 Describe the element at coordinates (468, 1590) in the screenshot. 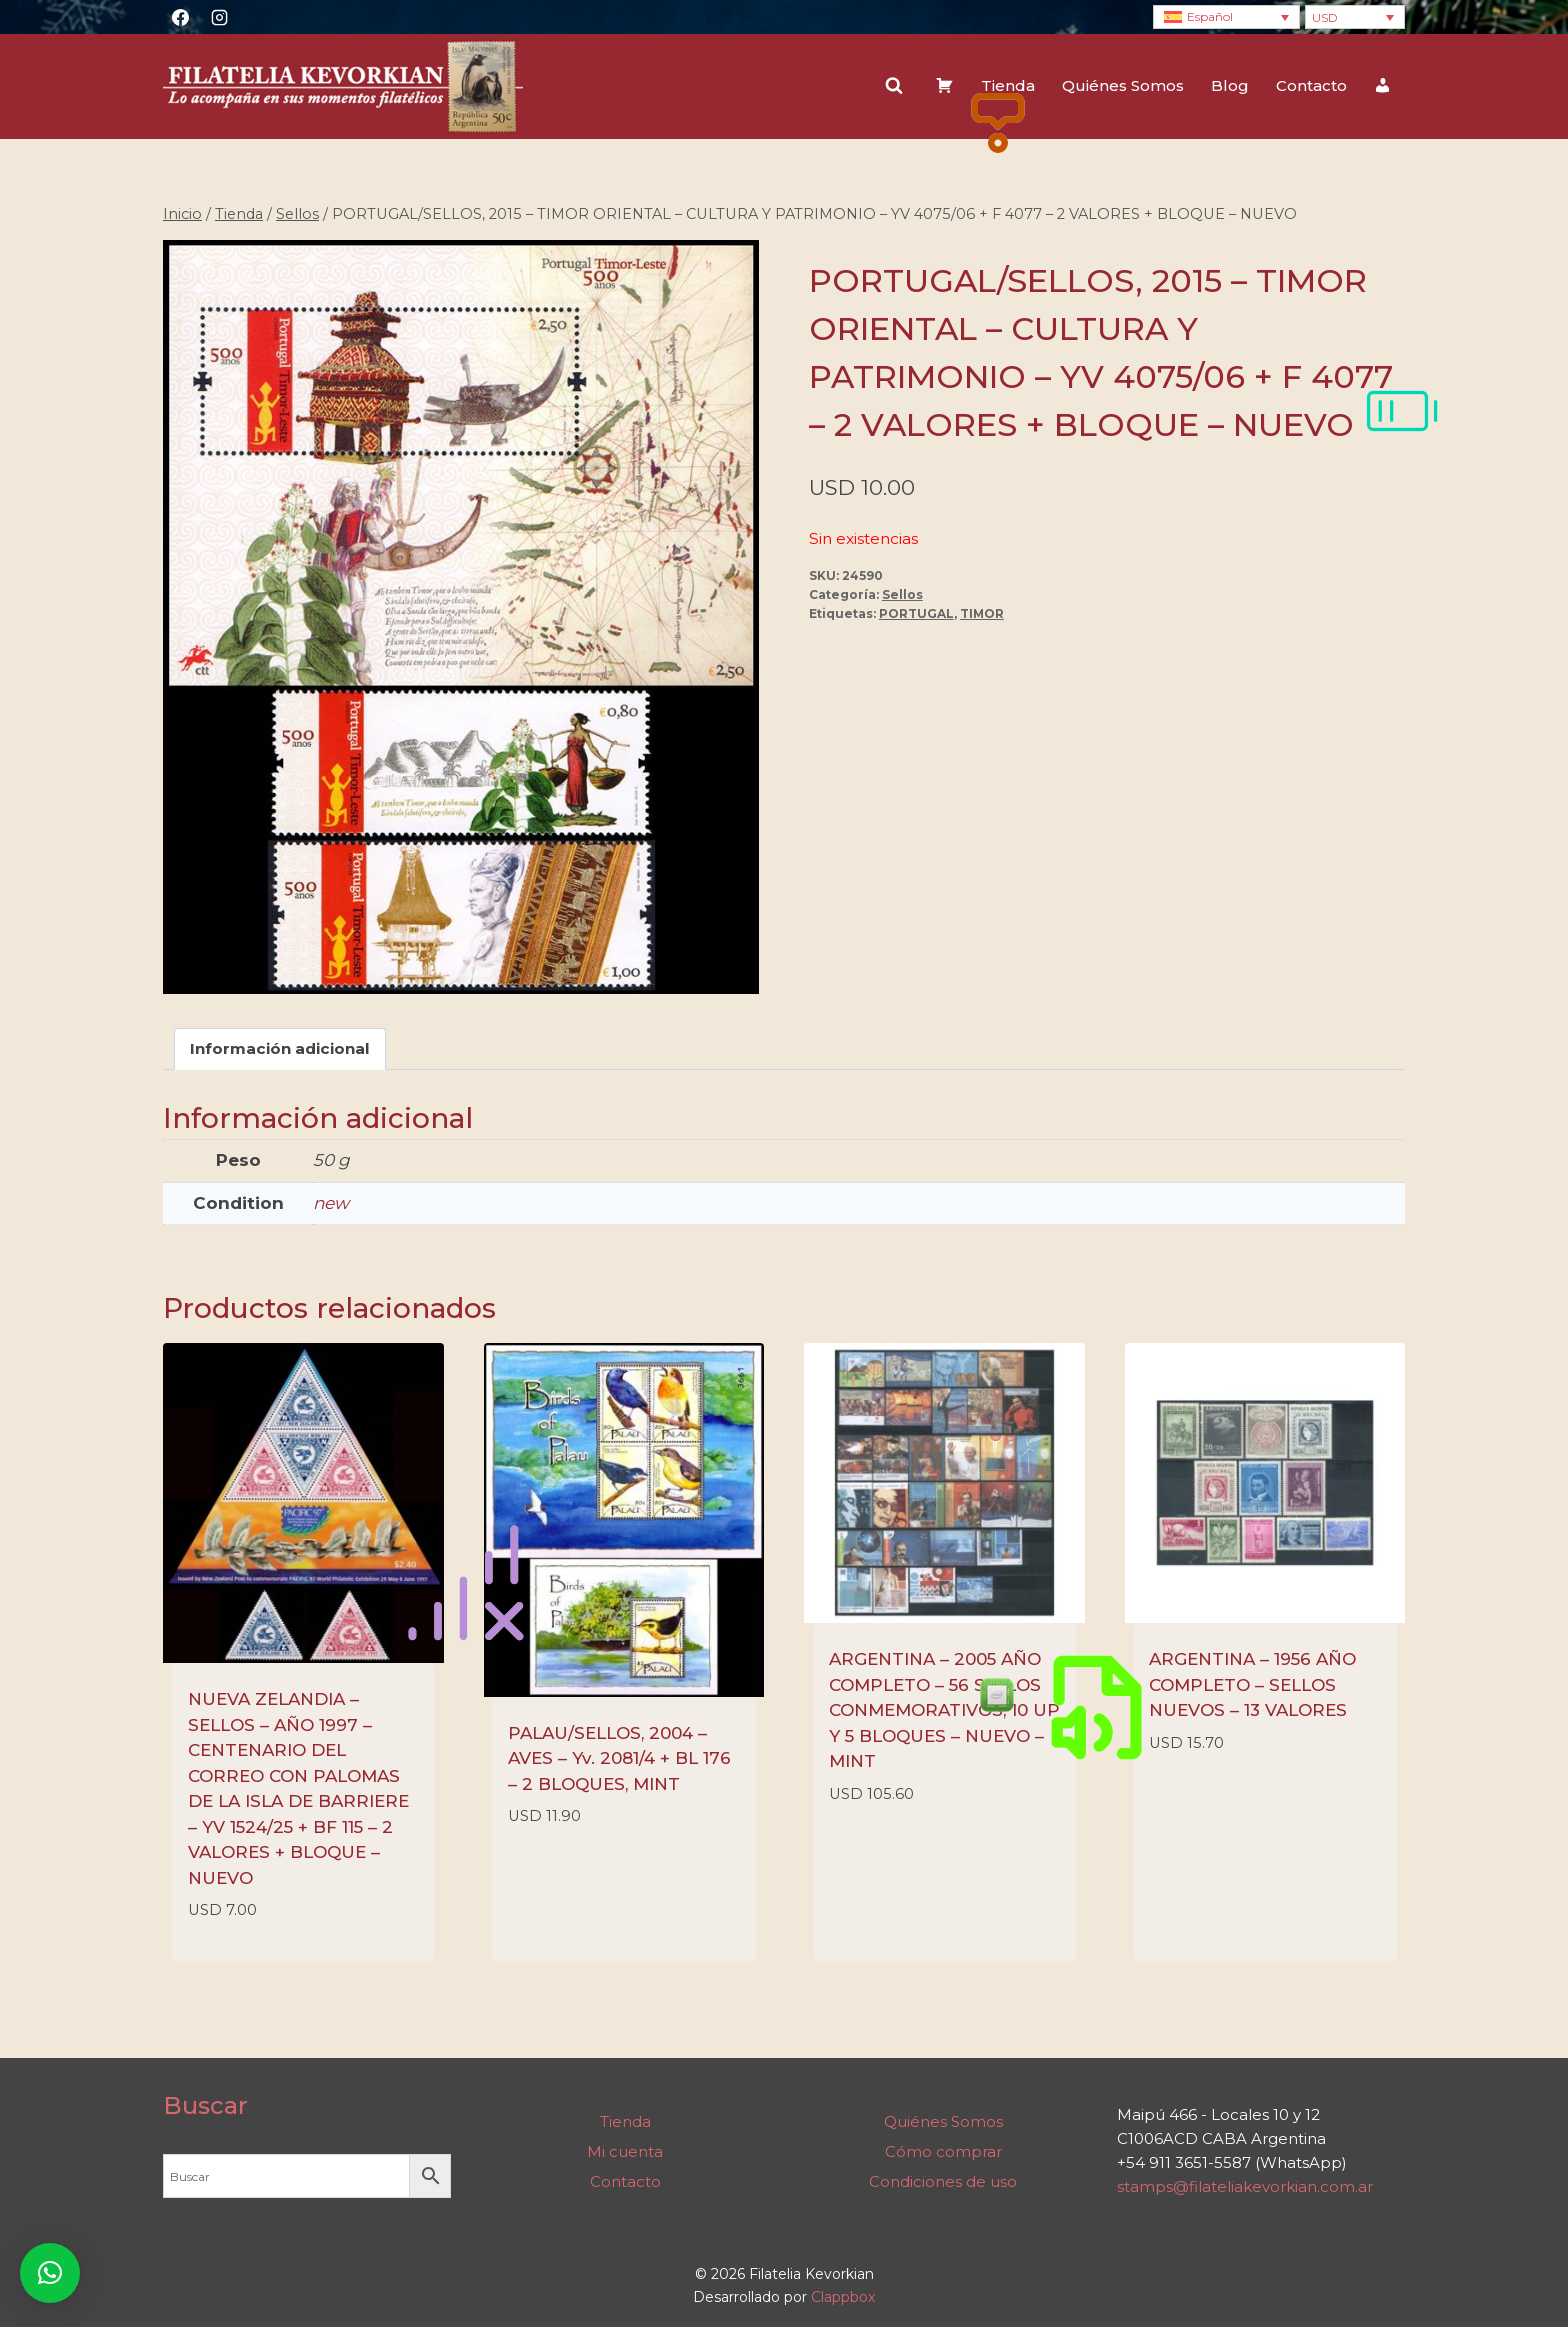

I see `no cellular signal available` at that location.